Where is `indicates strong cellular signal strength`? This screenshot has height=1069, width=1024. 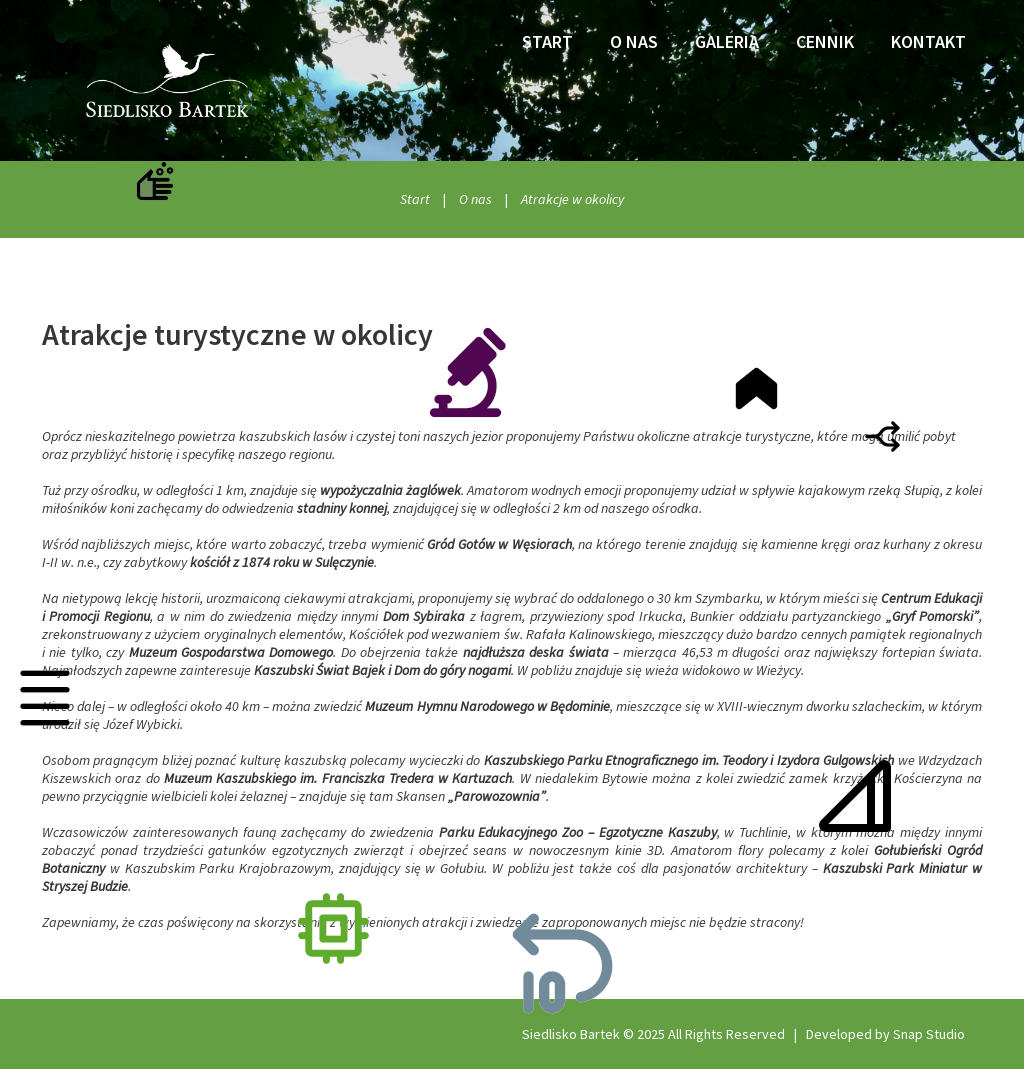 indicates strong cellular signal strength is located at coordinates (855, 796).